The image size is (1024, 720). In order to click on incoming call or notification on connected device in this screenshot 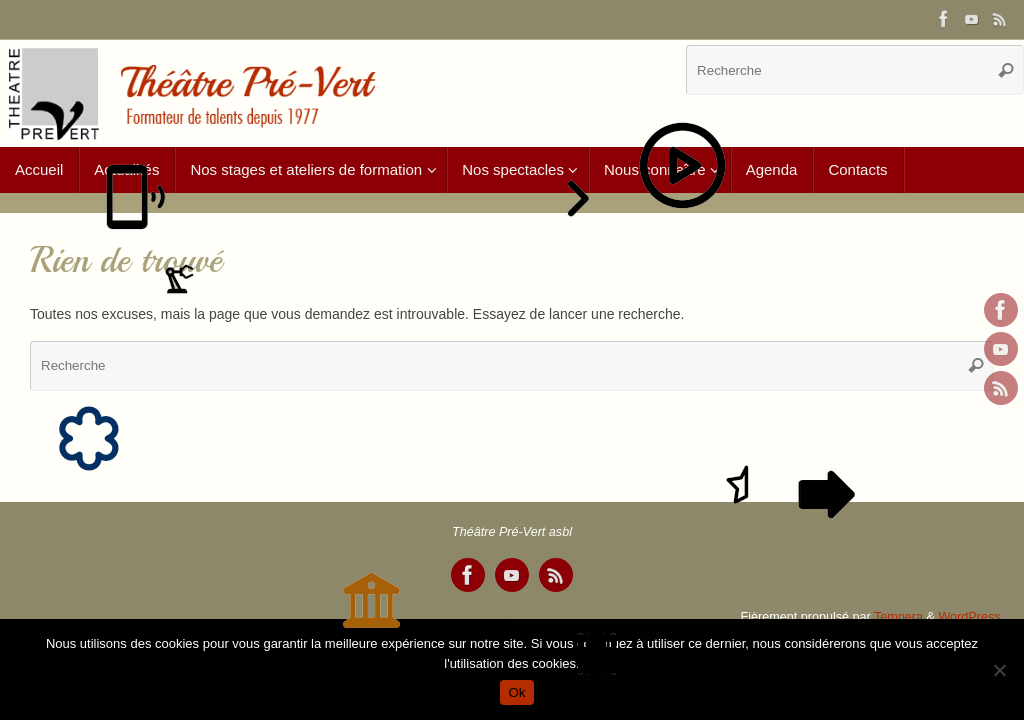, I will do `click(136, 197)`.